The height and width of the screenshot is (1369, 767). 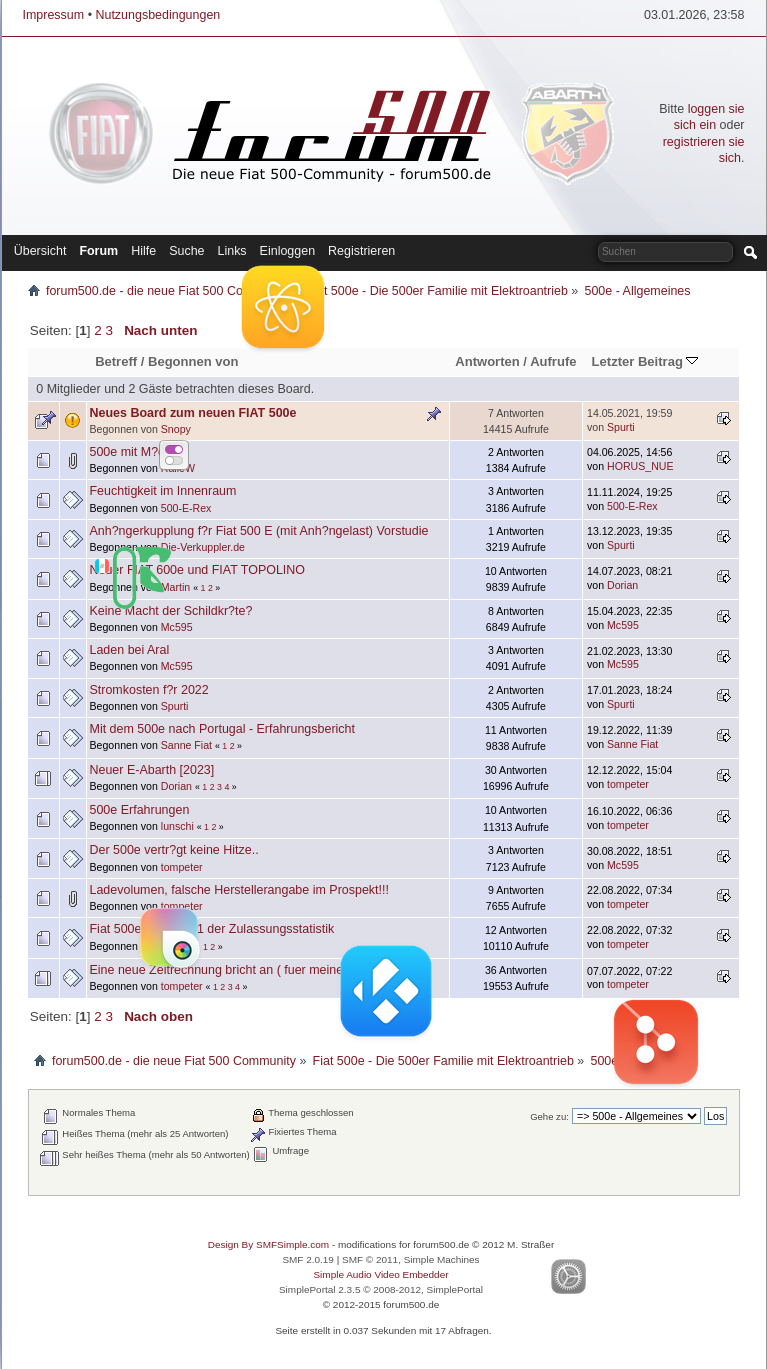 I want to click on open kodi media center, so click(x=386, y=991).